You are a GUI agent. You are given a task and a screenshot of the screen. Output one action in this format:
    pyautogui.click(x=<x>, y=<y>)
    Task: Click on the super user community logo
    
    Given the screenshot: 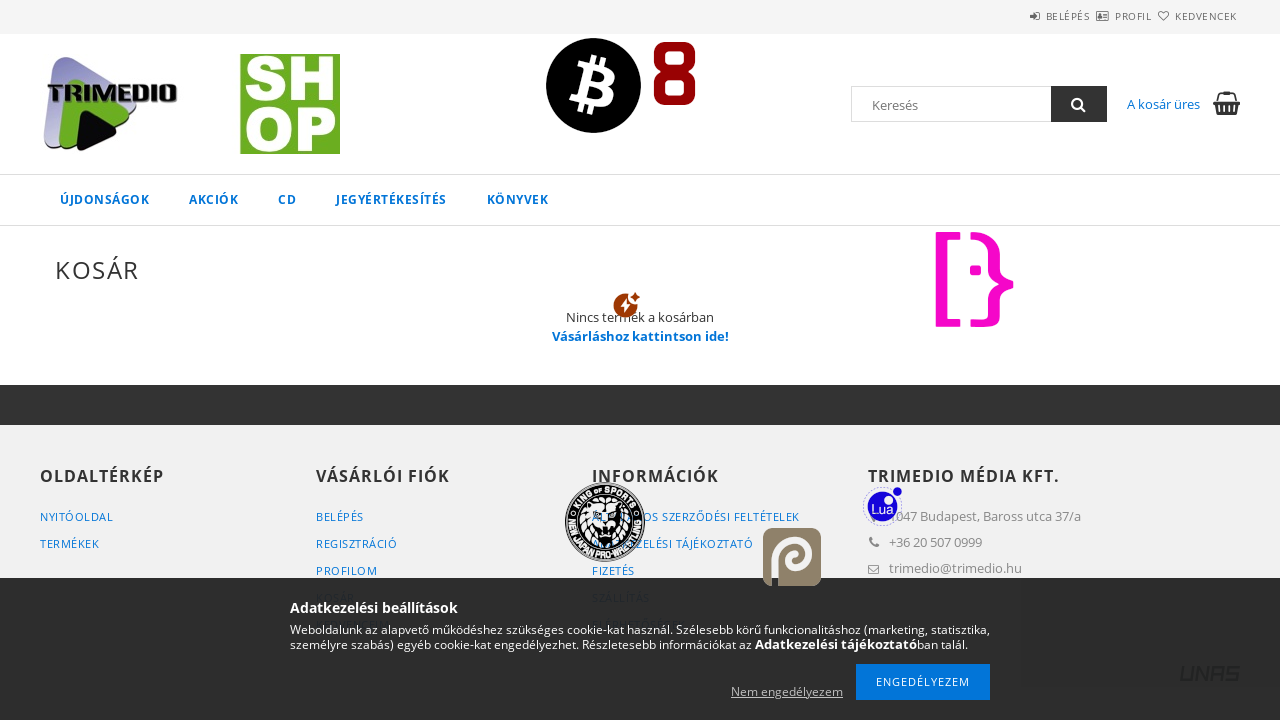 What is the action you would take?
    pyautogui.click(x=974, y=279)
    